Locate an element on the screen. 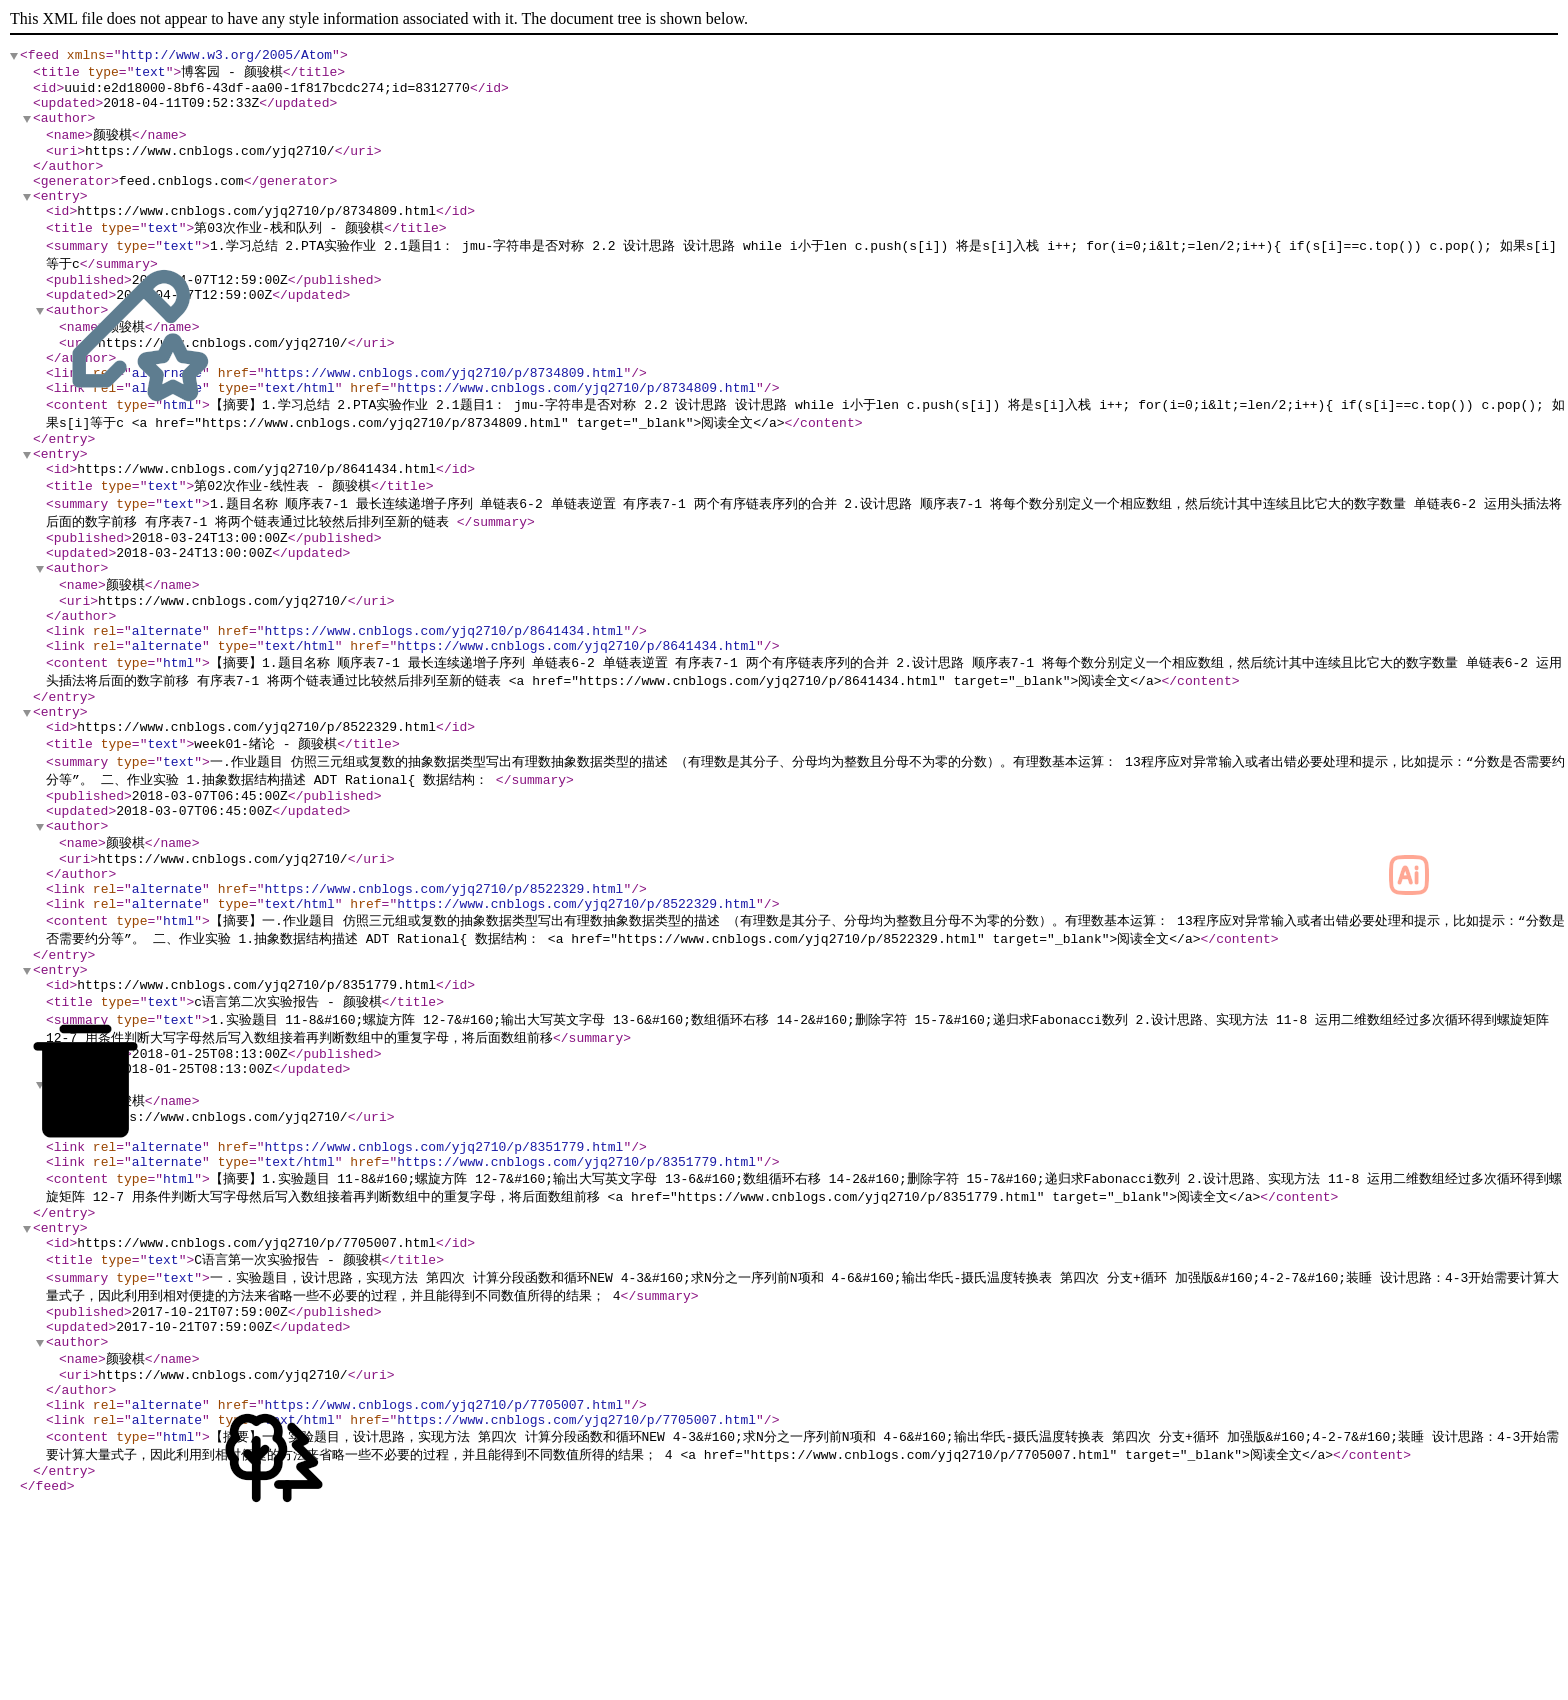  delete an item is located at coordinates (85, 1085).